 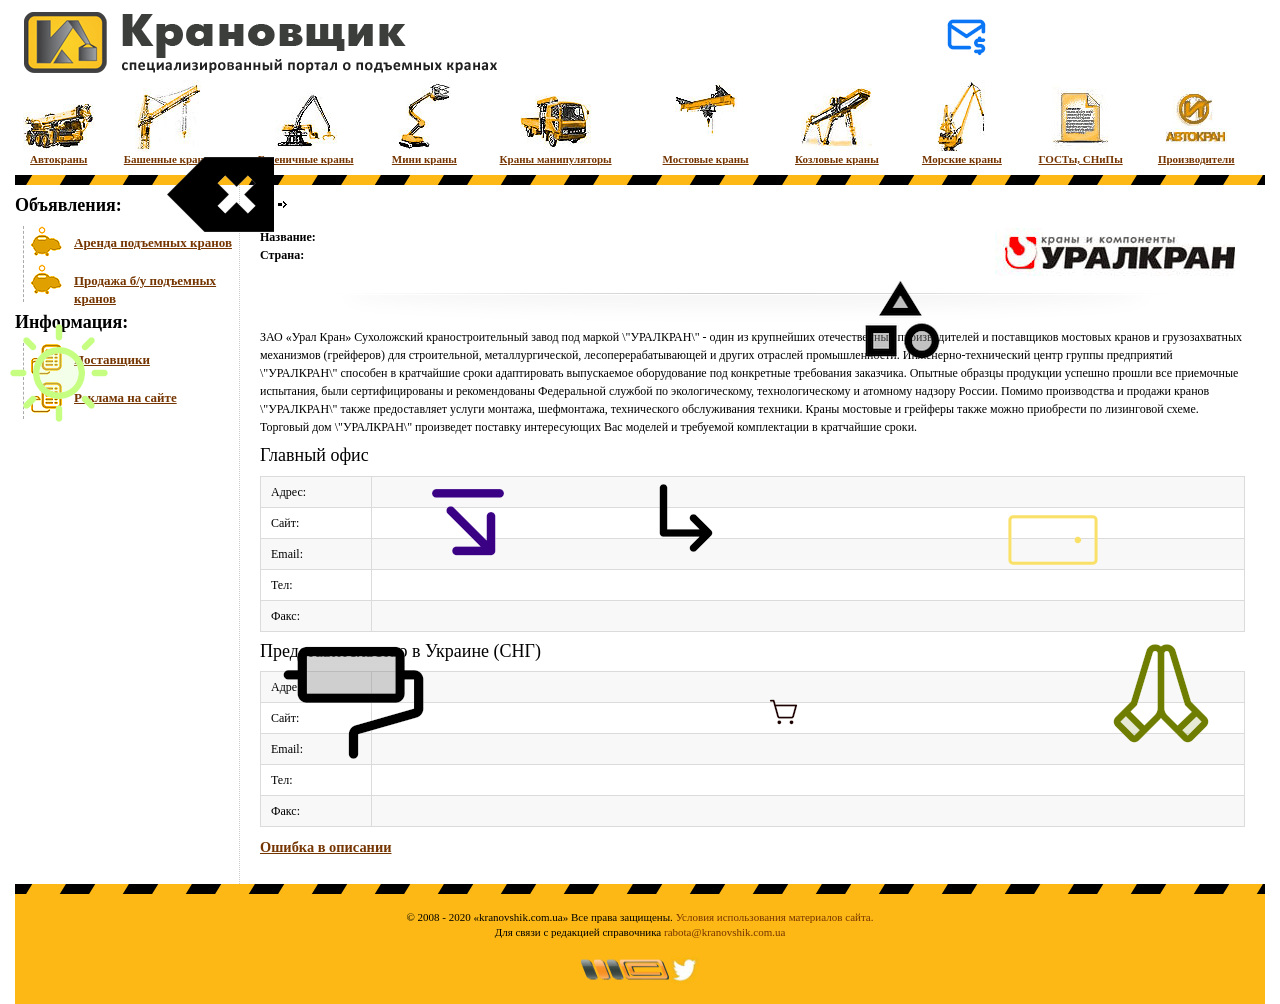 I want to click on access prayer or meditation features, so click(x=1161, y=695).